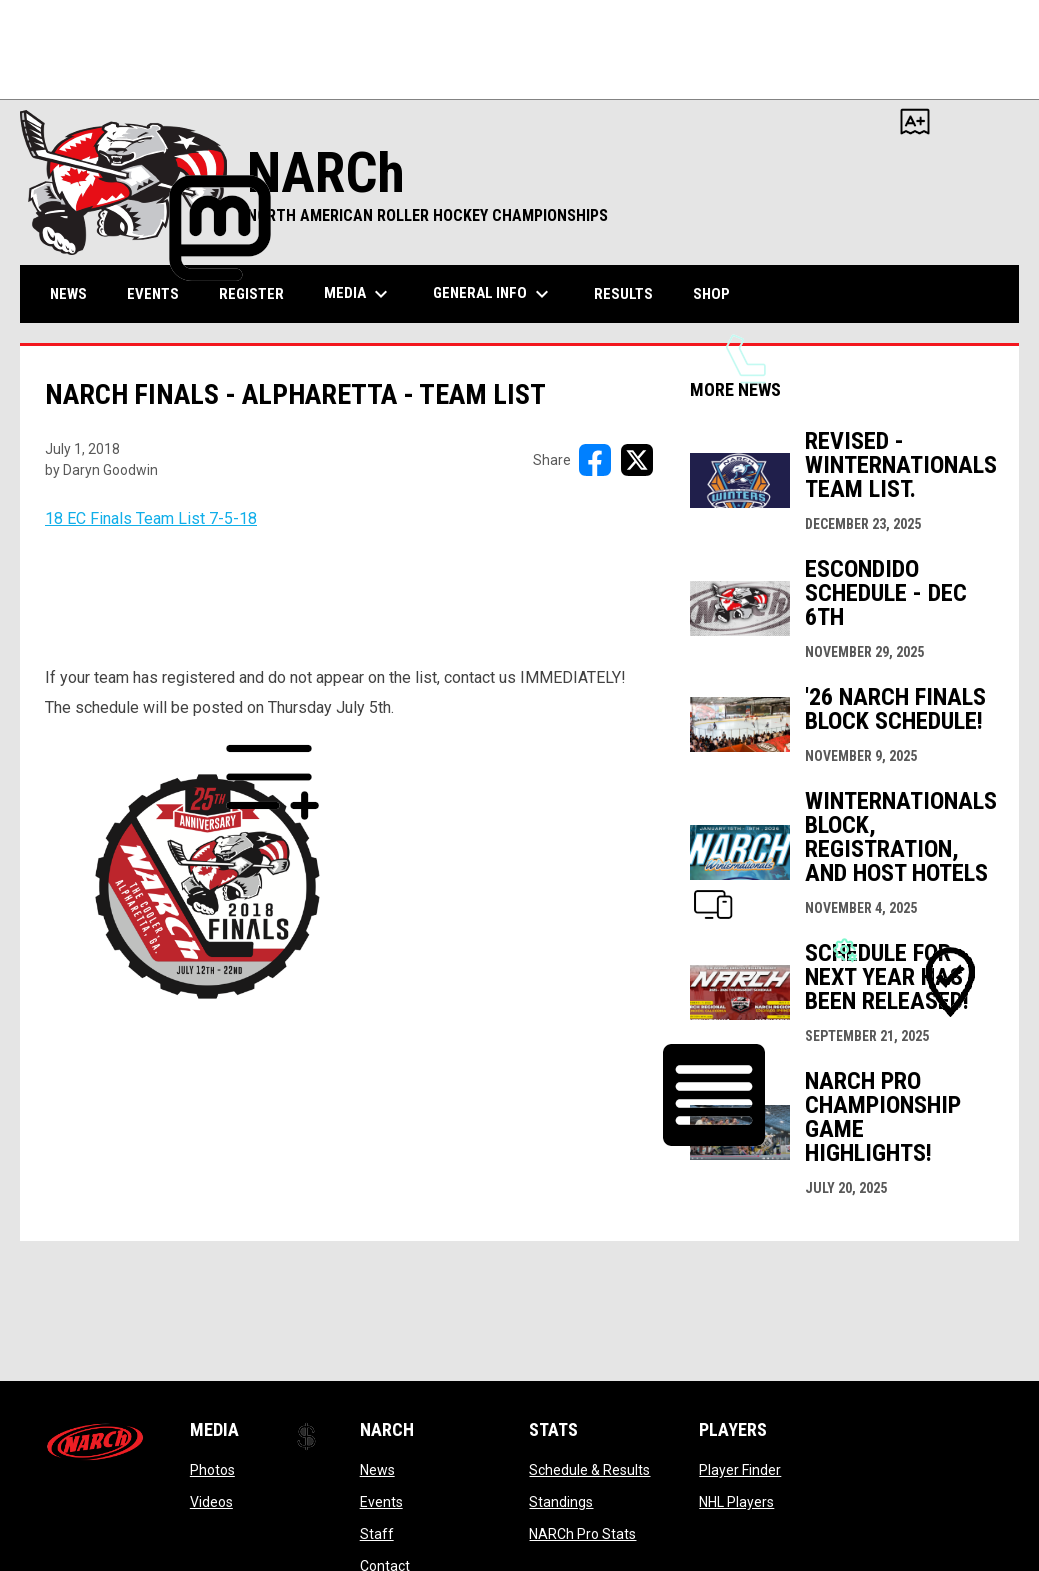 The image size is (1039, 1571). What do you see at coordinates (950, 981) in the screenshot?
I see `confirm or select a location` at bounding box center [950, 981].